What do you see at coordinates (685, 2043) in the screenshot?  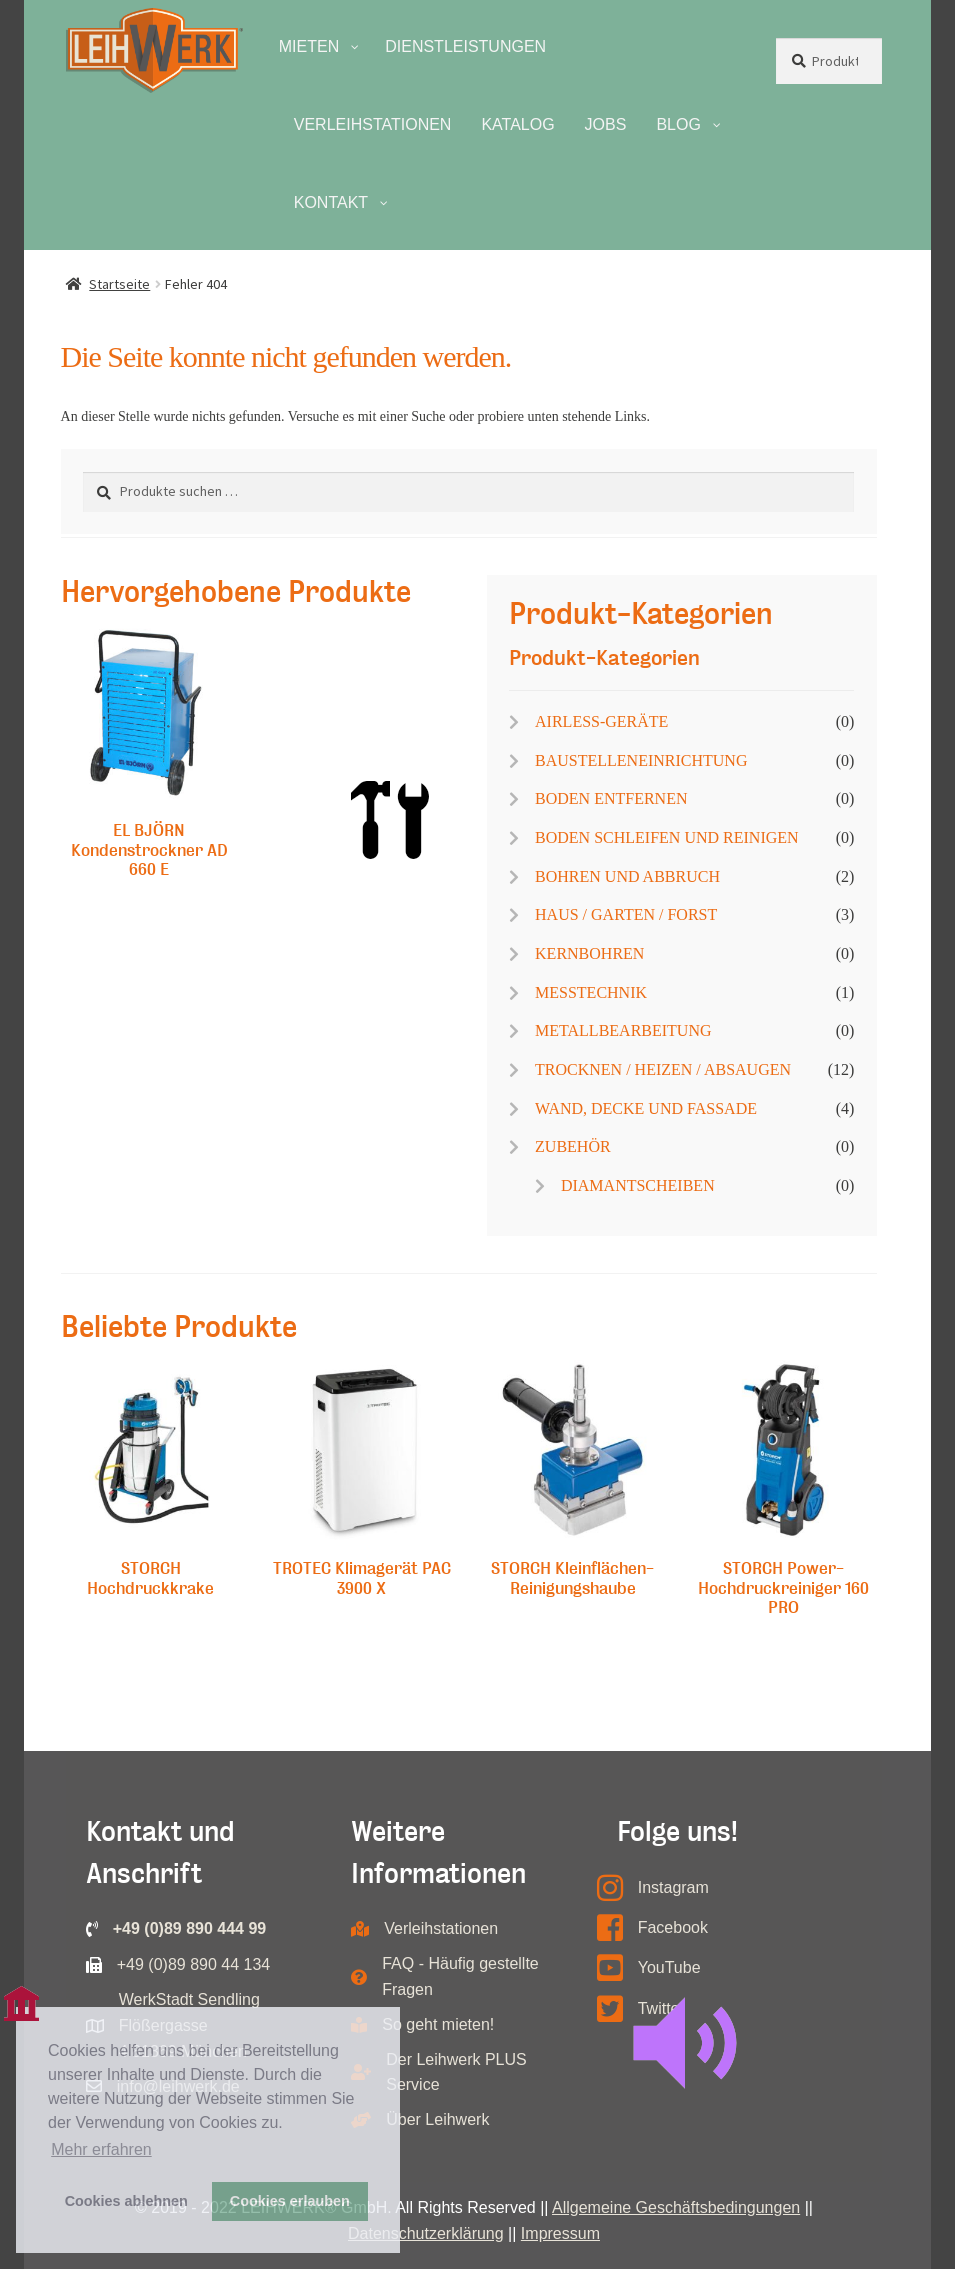 I see `increase audio volume` at bounding box center [685, 2043].